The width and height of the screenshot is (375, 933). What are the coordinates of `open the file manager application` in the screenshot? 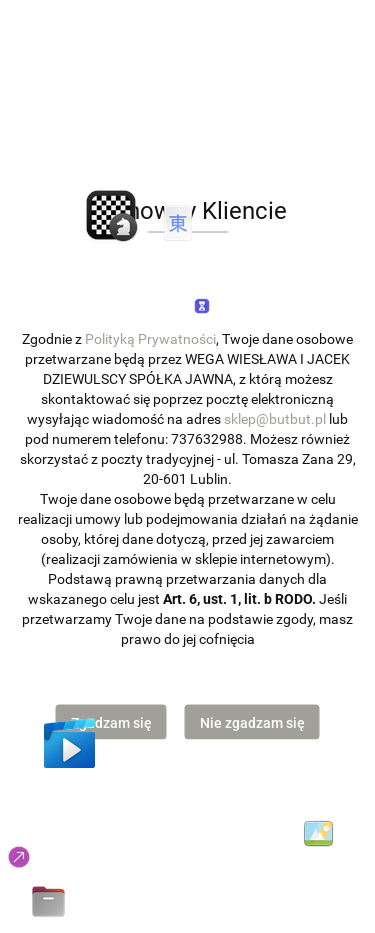 It's located at (48, 901).